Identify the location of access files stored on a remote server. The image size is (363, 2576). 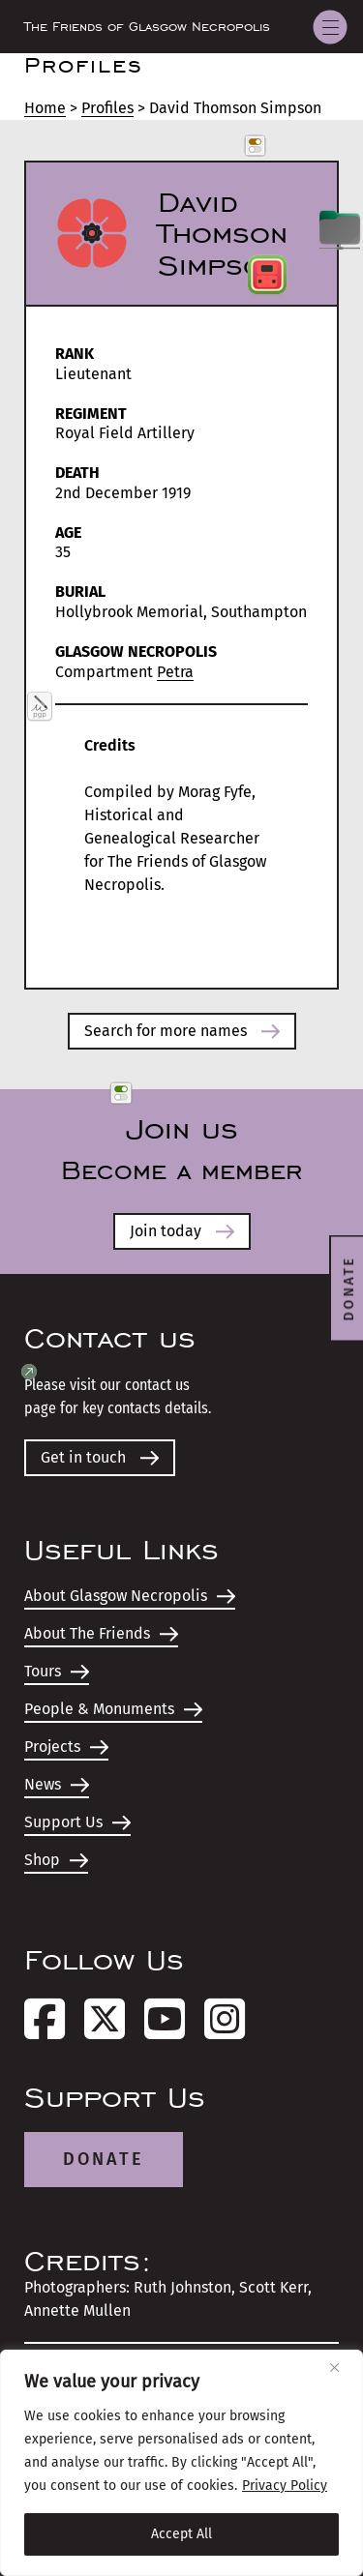
(340, 229).